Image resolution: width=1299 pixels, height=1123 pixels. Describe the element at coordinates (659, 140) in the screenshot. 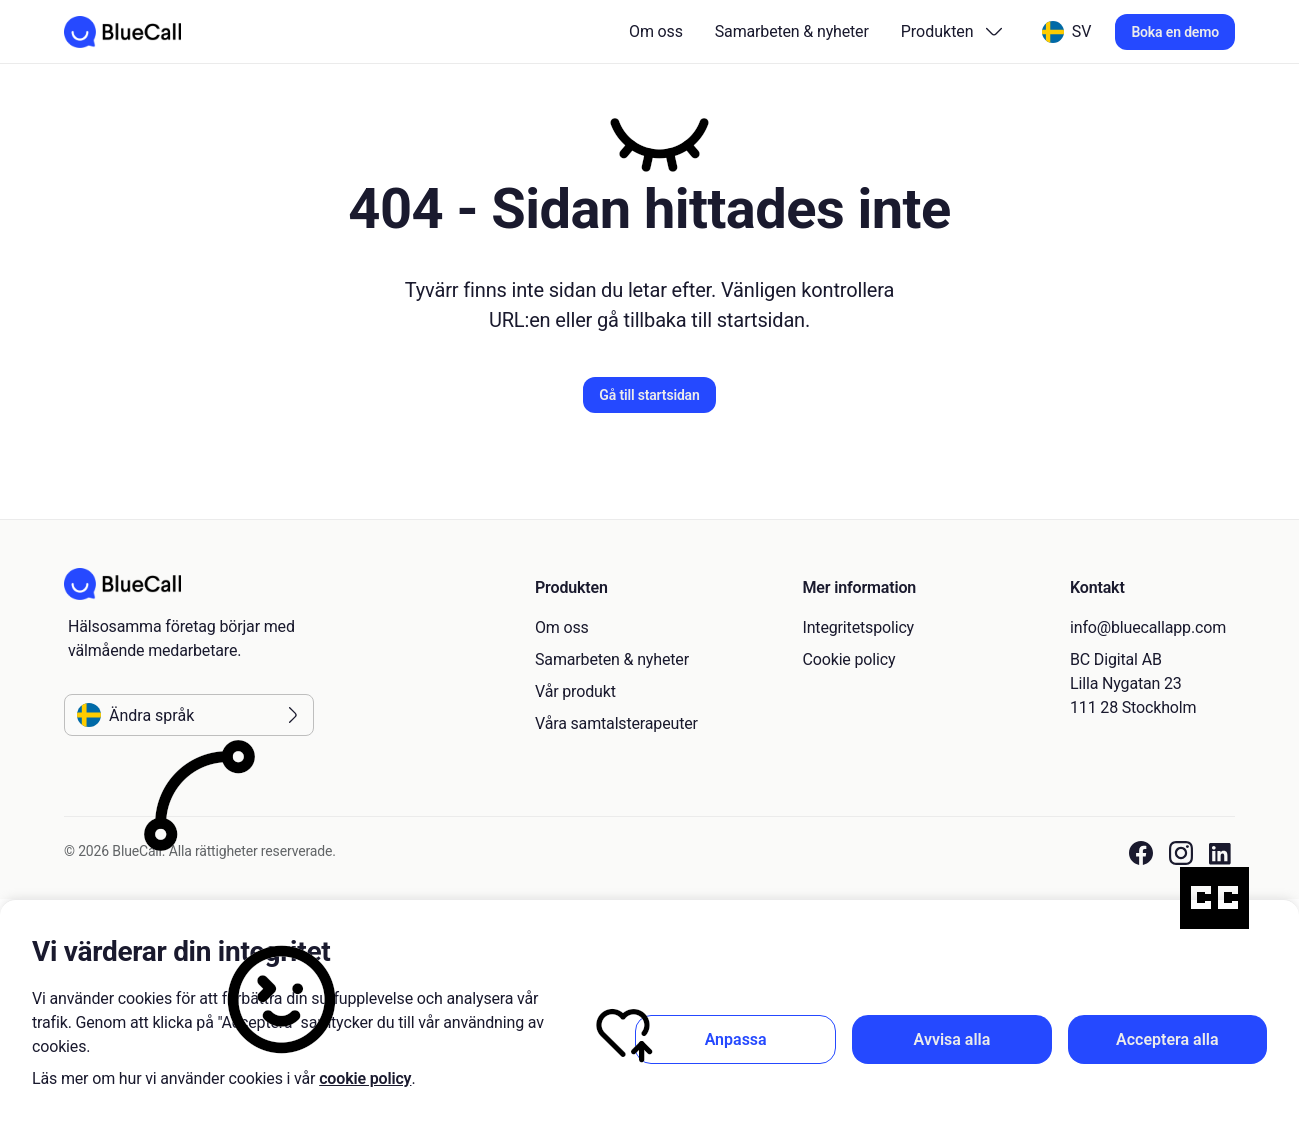

I see `hide password or sensitive content` at that location.